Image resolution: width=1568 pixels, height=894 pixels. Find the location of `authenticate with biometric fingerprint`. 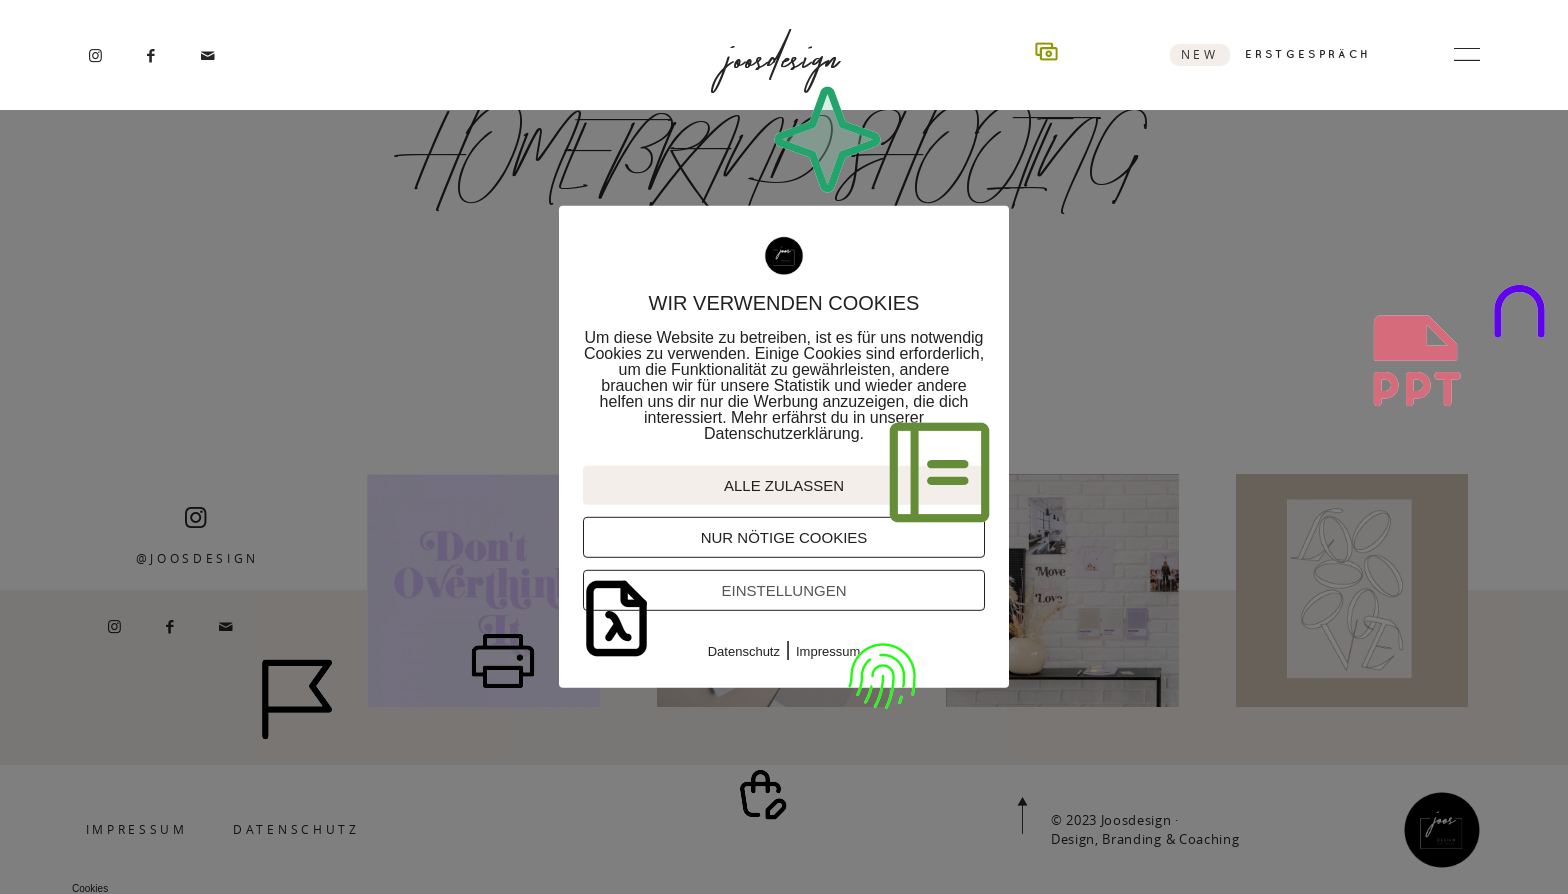

authenticate with biometric fingerprint is located at coordinates (883, 676).